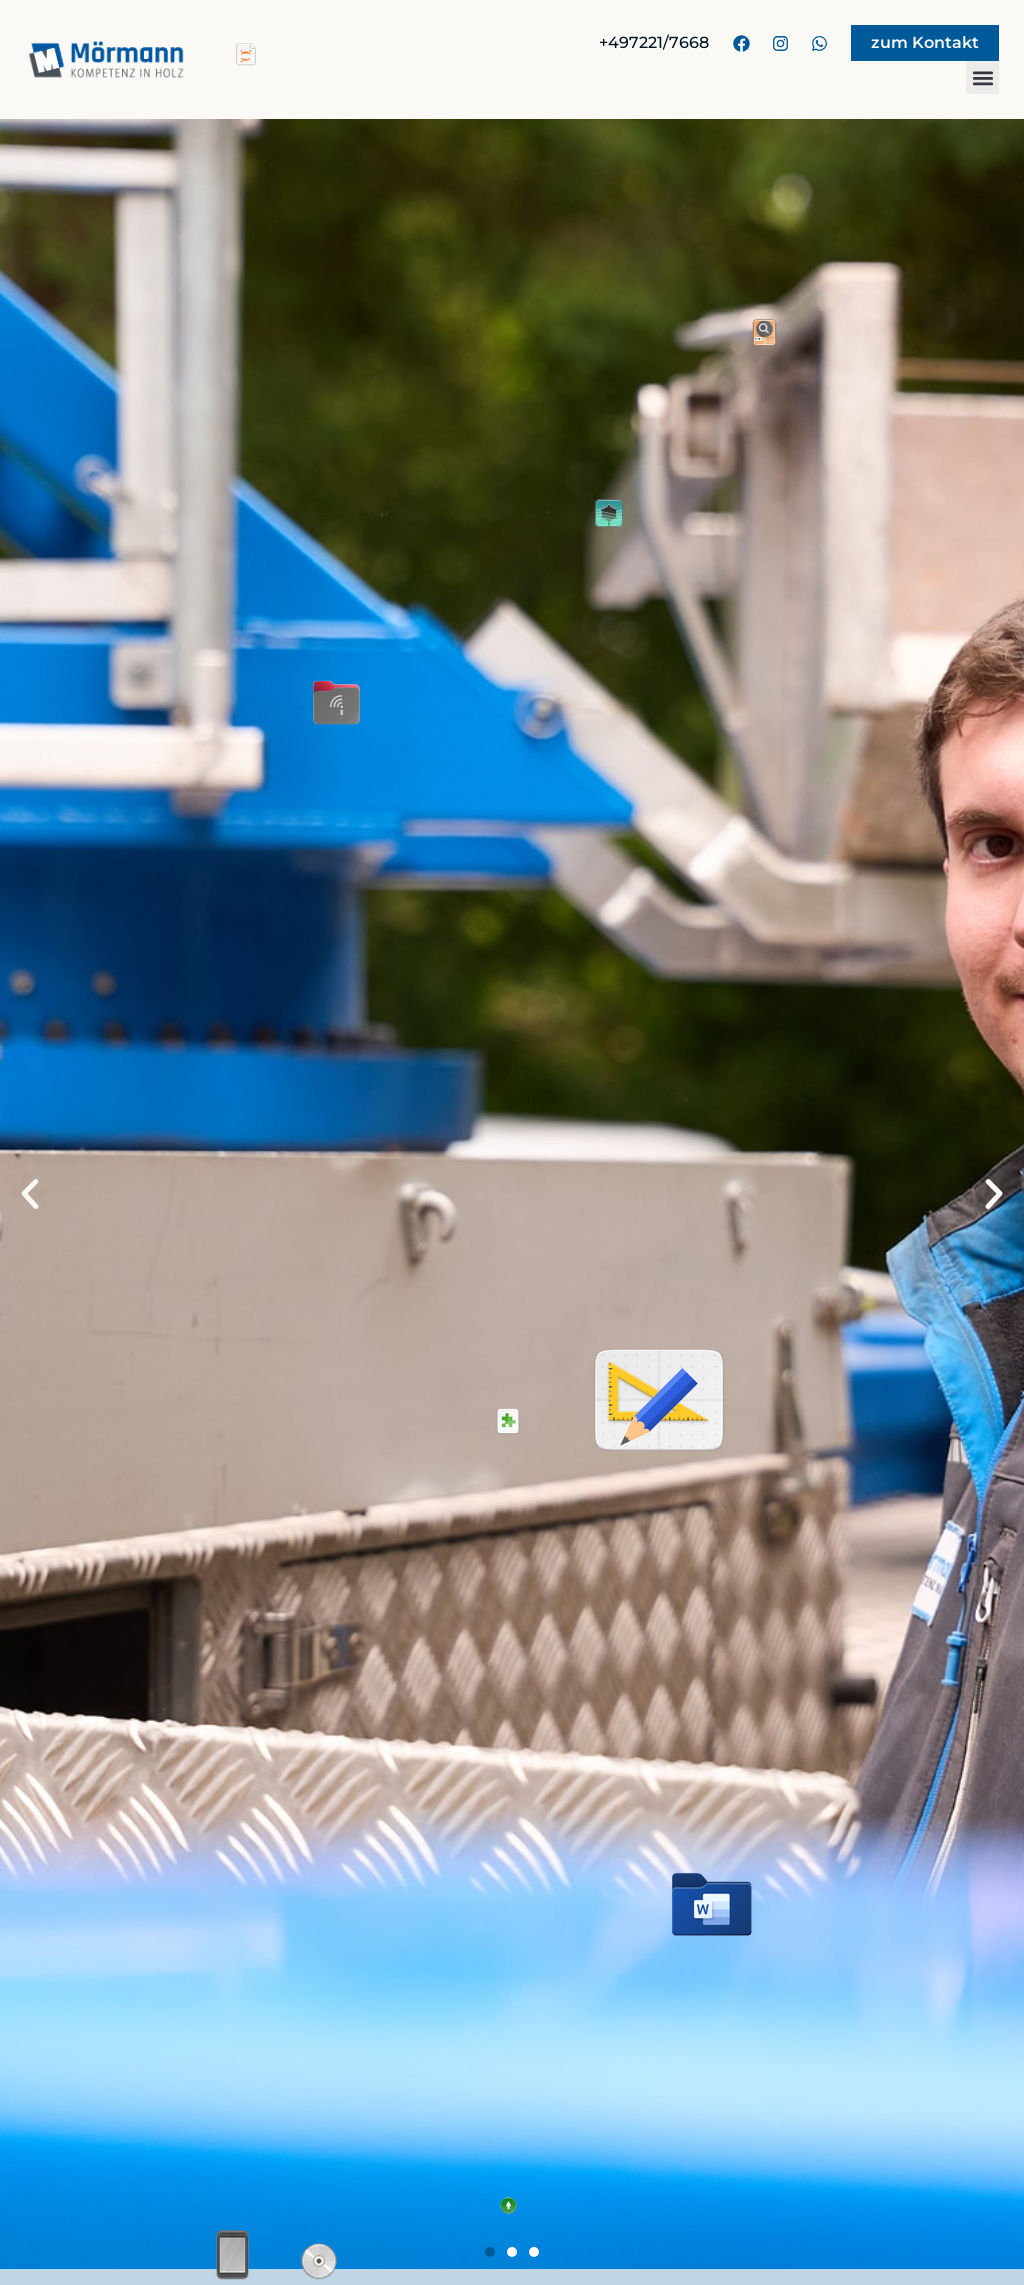 Image resolution: width=1024 pixels, height=2285 pixels. I want to click on software update available for installation, so click(508, 2205).